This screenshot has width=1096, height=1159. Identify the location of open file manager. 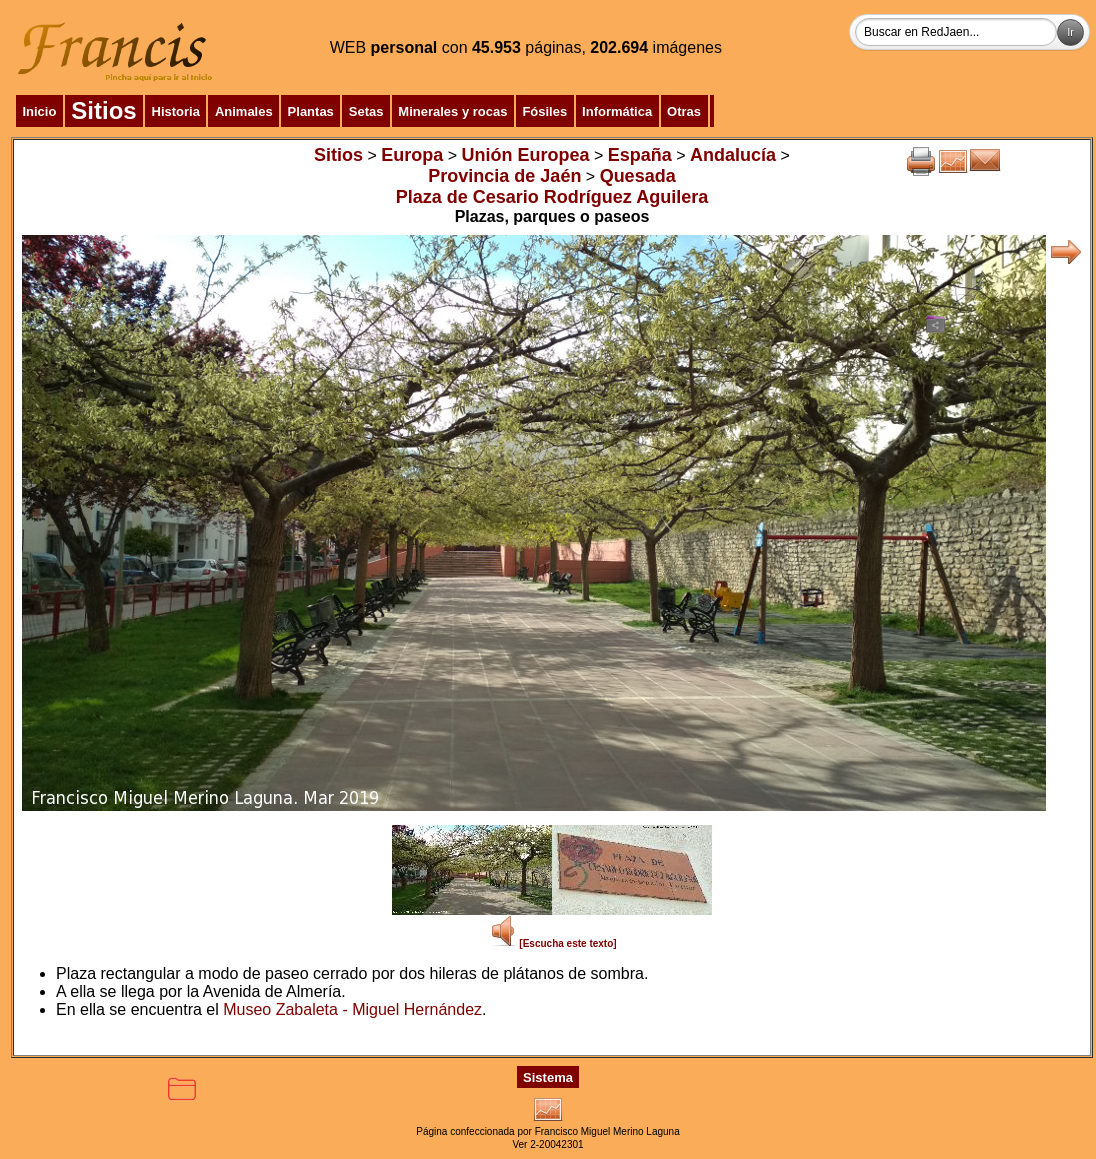
(182, 1088).